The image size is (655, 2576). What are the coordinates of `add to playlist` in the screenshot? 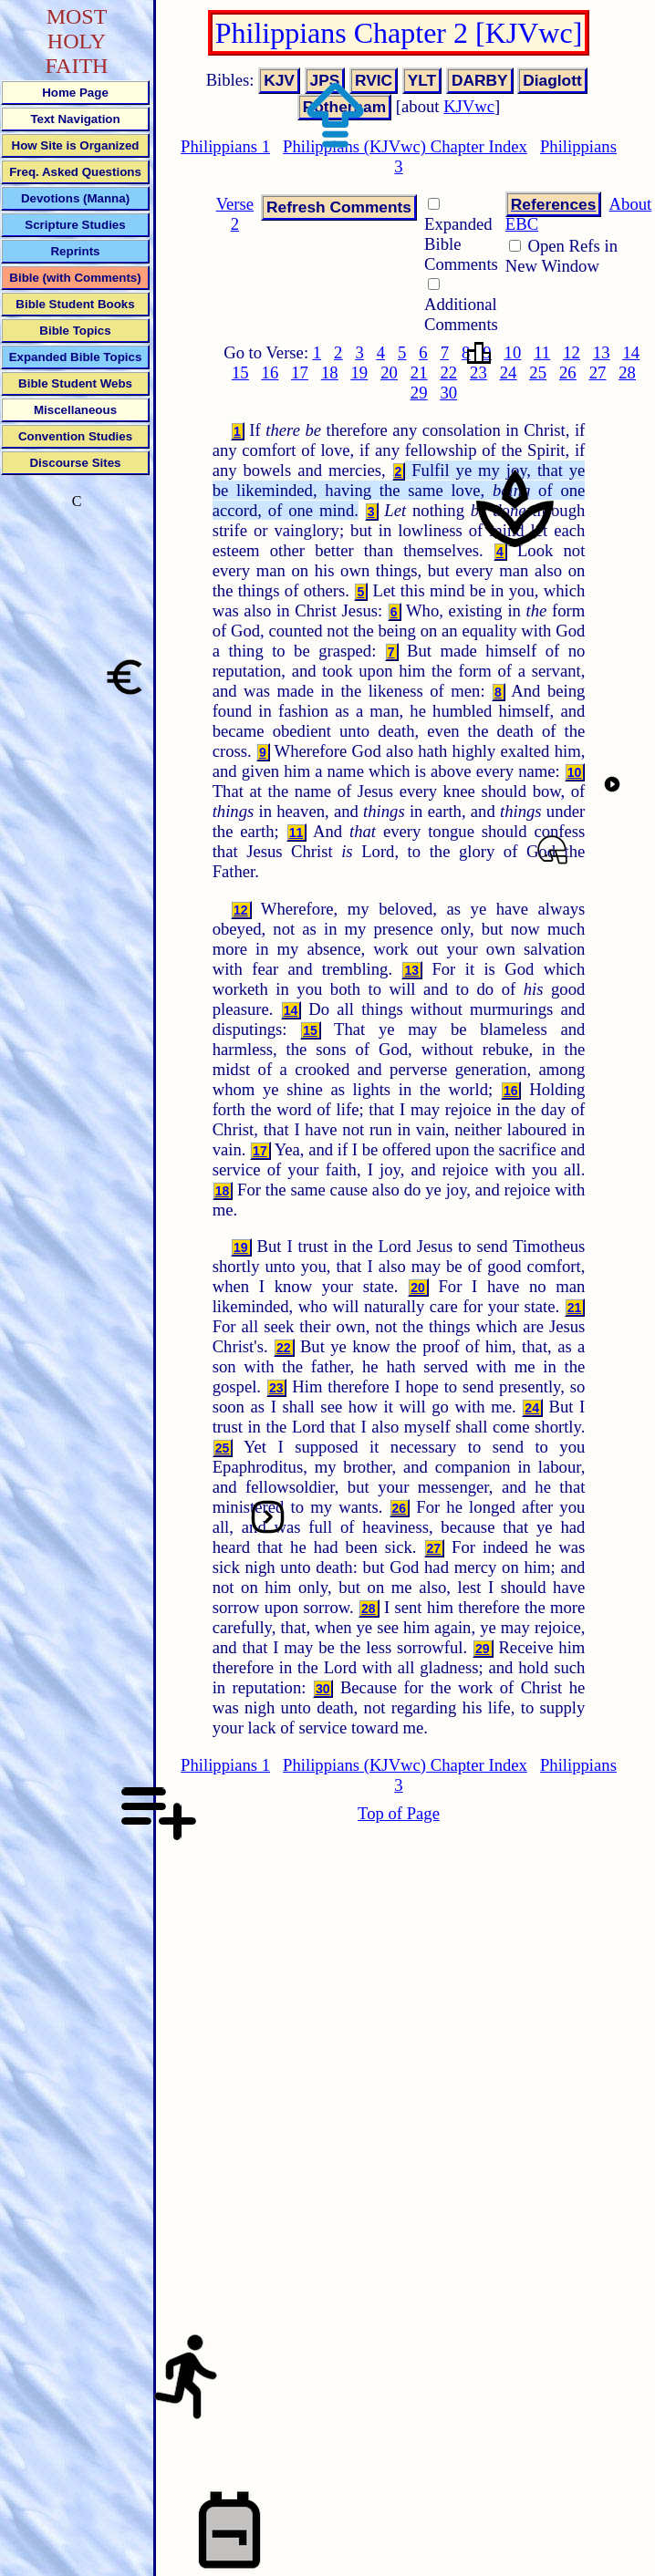 It's located at (159, 1810).